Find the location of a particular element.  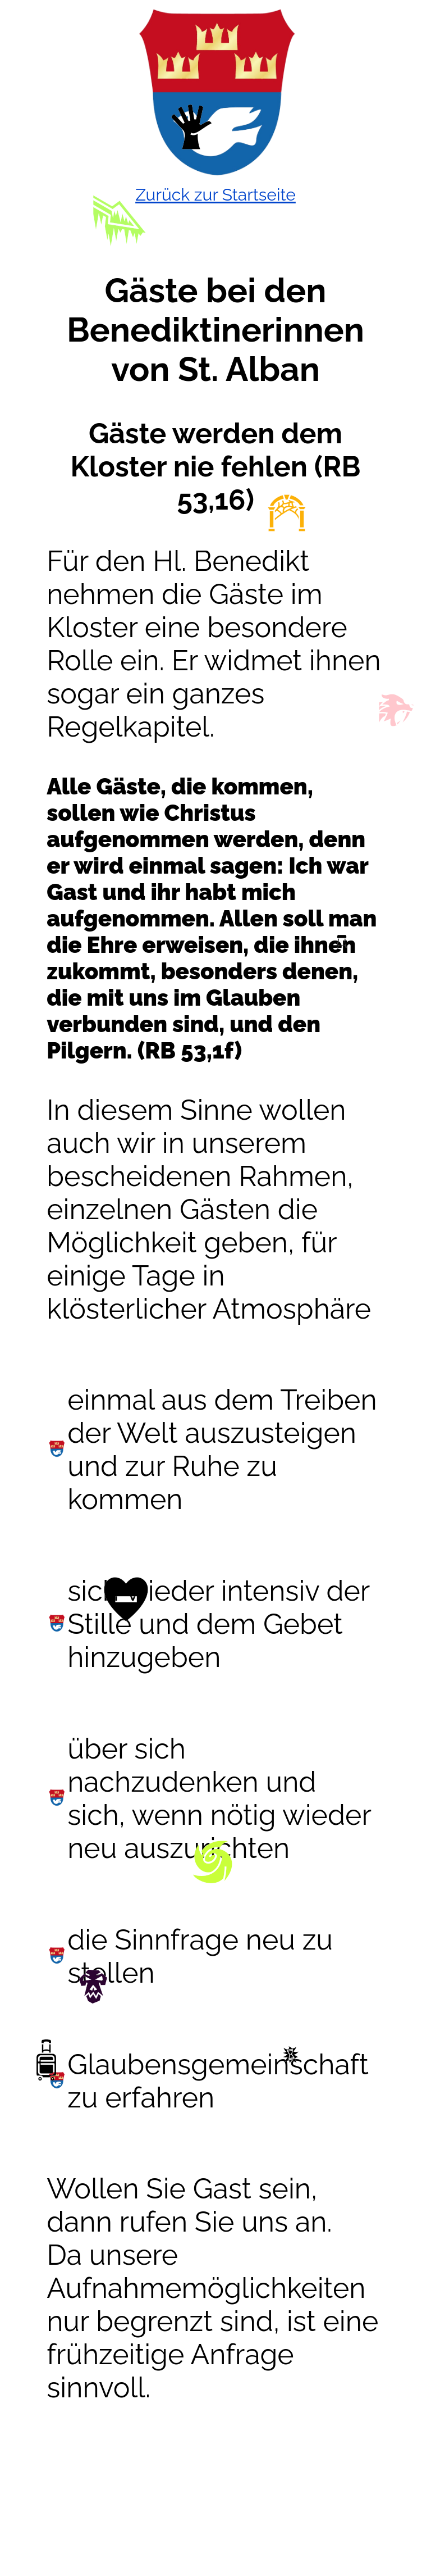

indicates a death or game over state is located at coordinates (93, 1987).